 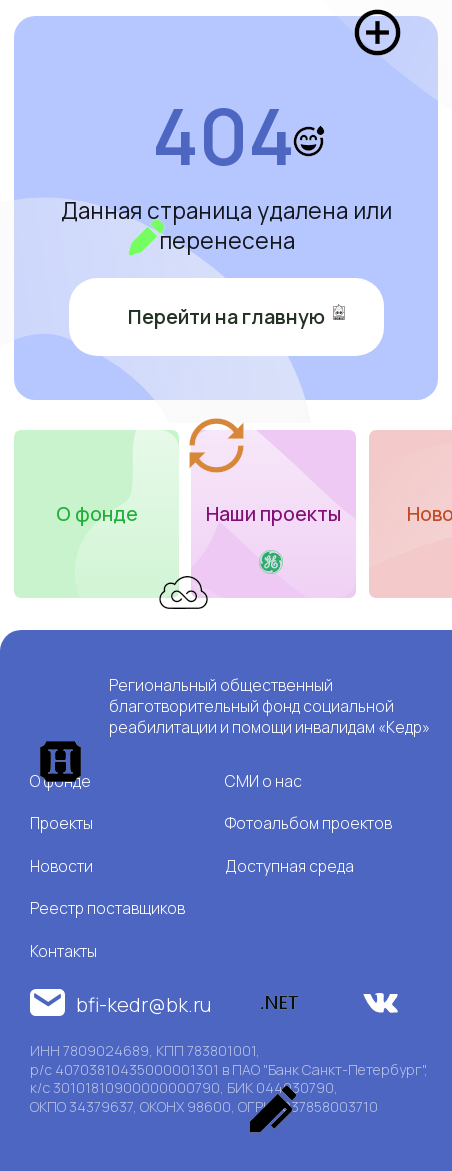 What do you see at coordinates (377, 32) in the screenshot?
I see `add a new item` at bounding box center [377, 32].